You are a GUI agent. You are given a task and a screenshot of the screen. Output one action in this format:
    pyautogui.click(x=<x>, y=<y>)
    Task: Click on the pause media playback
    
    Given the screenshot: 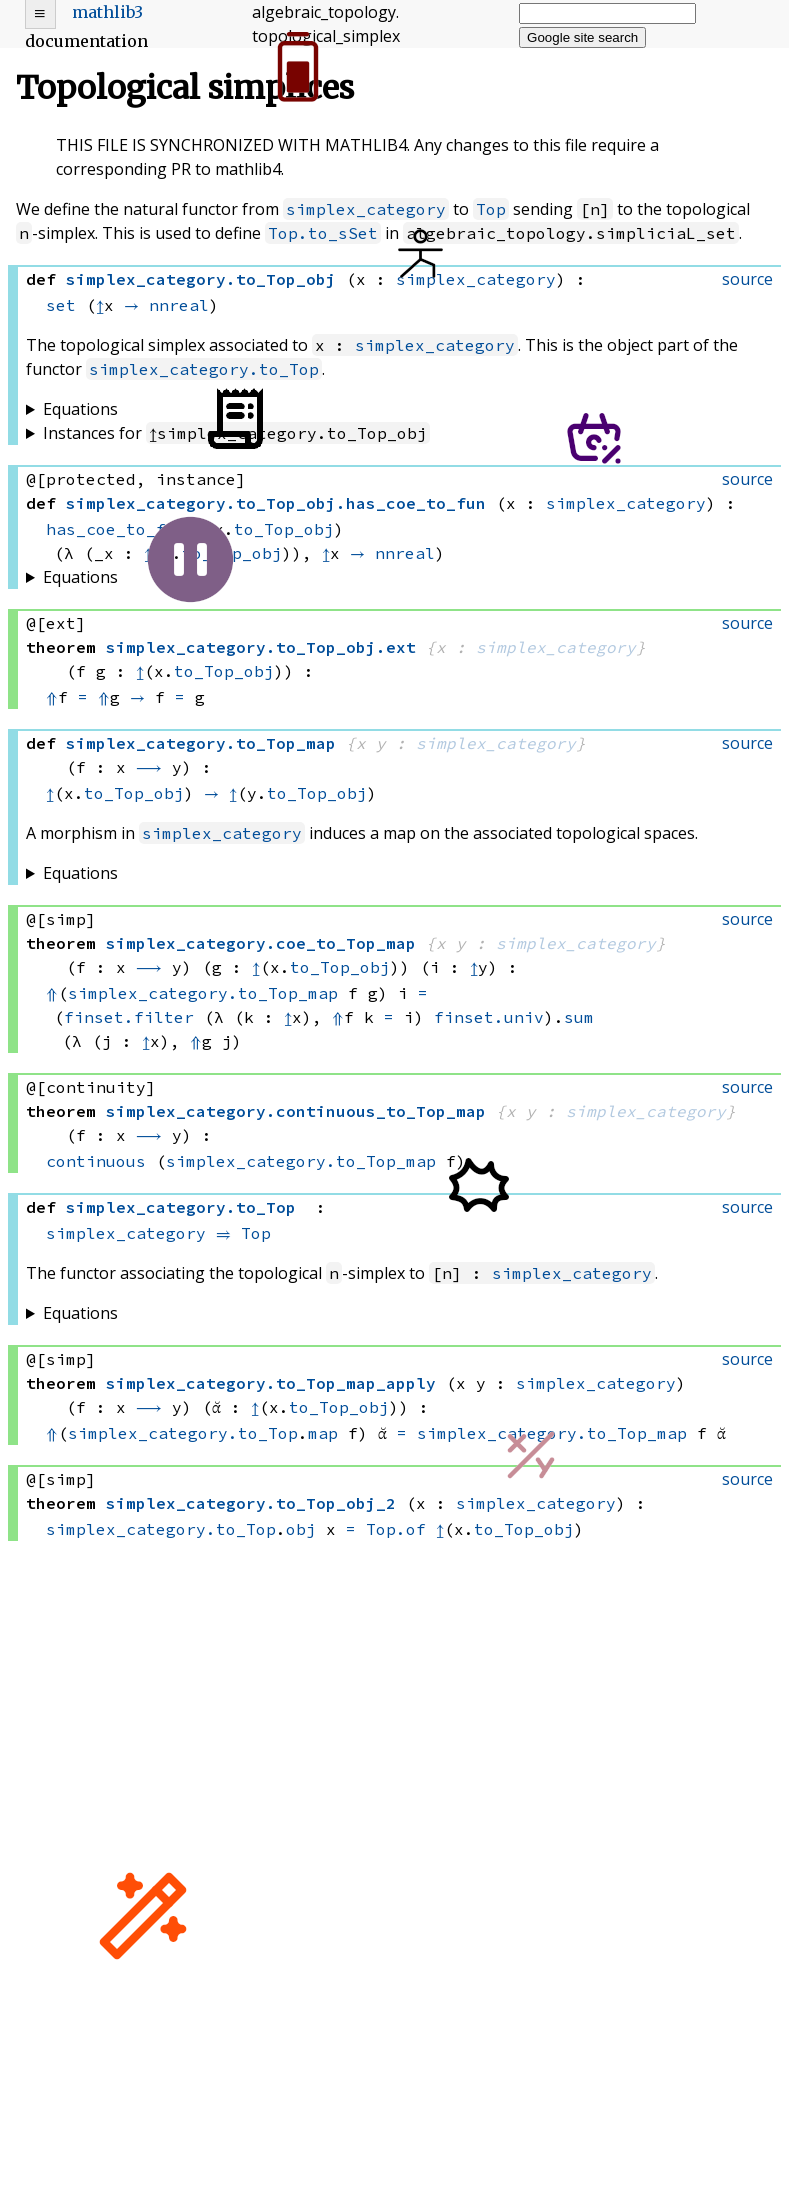 What is the action you would take?
    pyautogui.click(x=190, y=559)
    